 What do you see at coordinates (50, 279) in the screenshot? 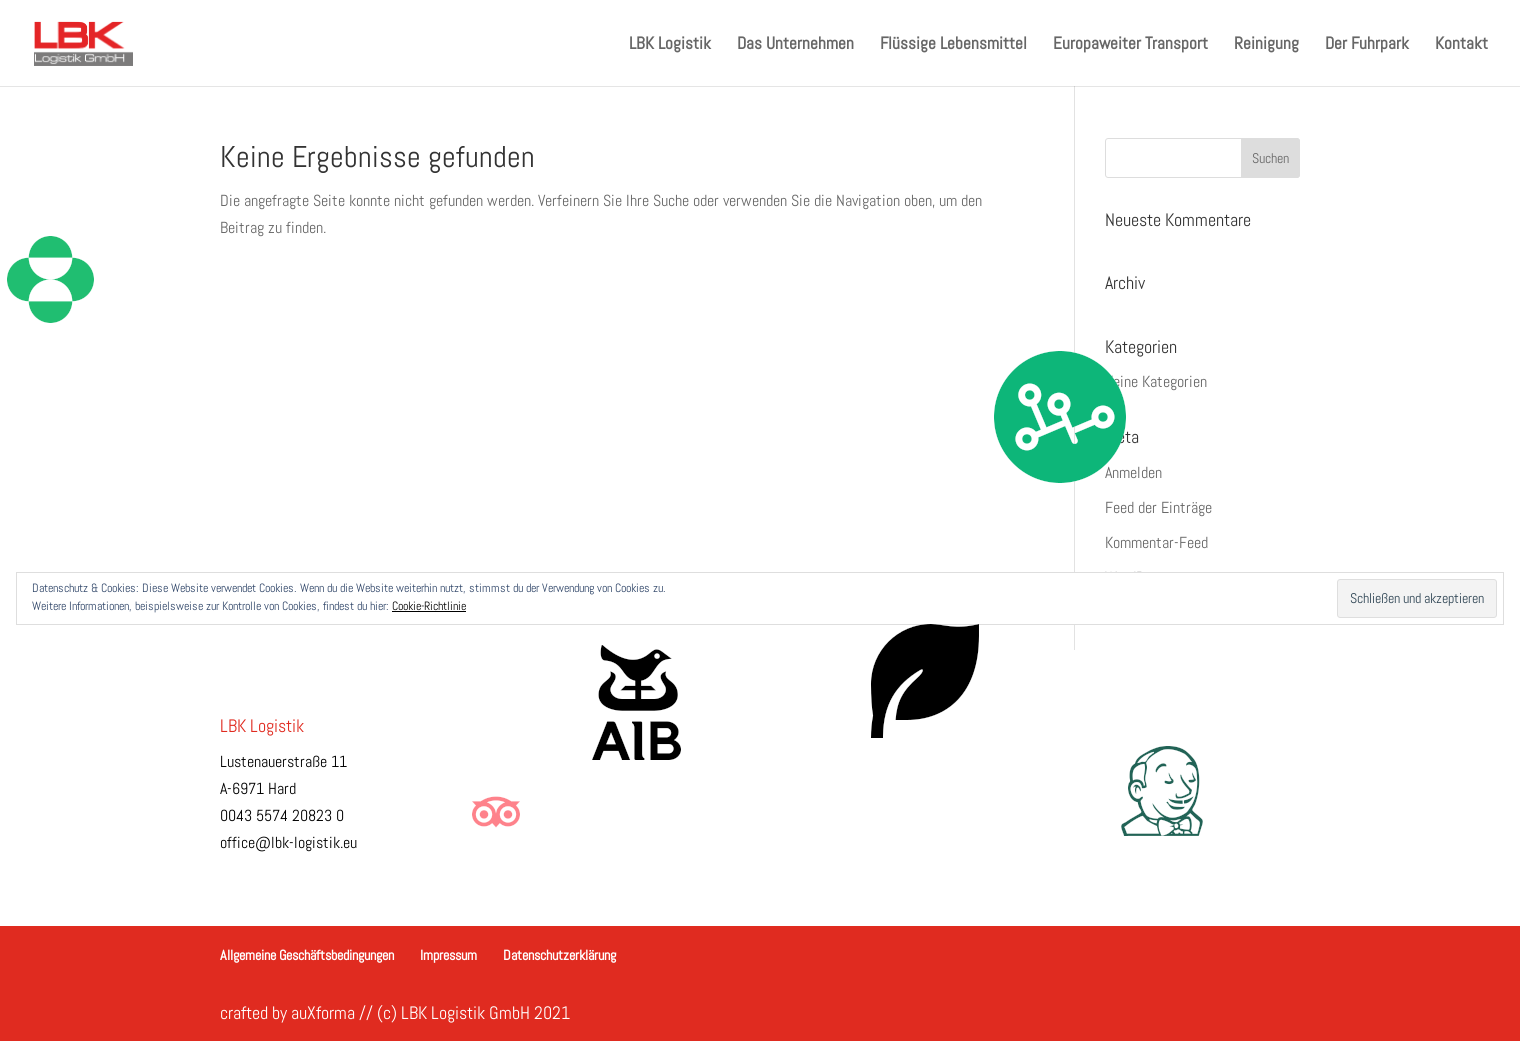
I see `Merck pharmaceutical company logo` at bounding box center [50, 279].